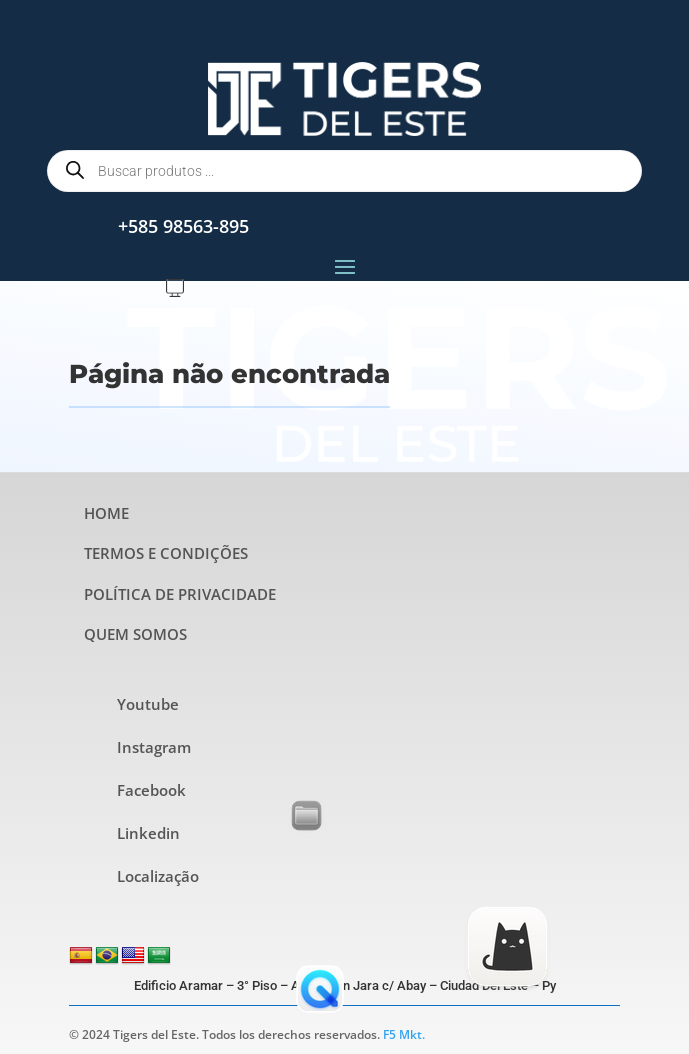  What do you see at coordinates (320, 989) in the screenshot?
I see `open SMPlayer media player` at bounding box center [320, 989].